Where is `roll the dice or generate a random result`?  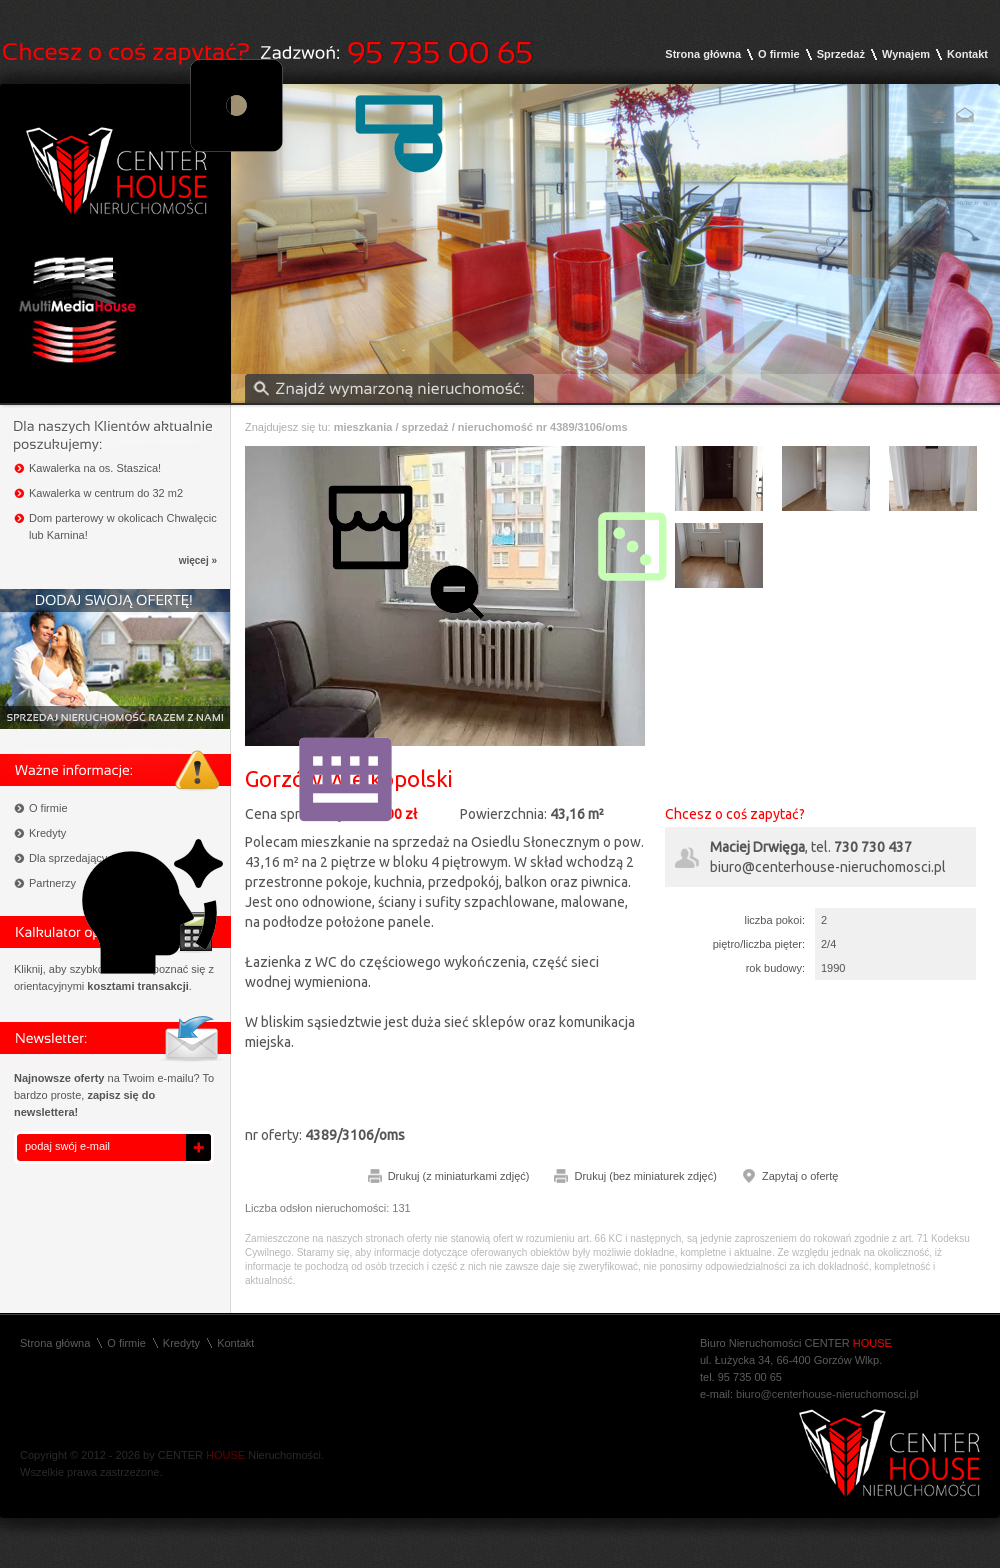 roll the dice or generate a random result is located at coordinates (236, 105).